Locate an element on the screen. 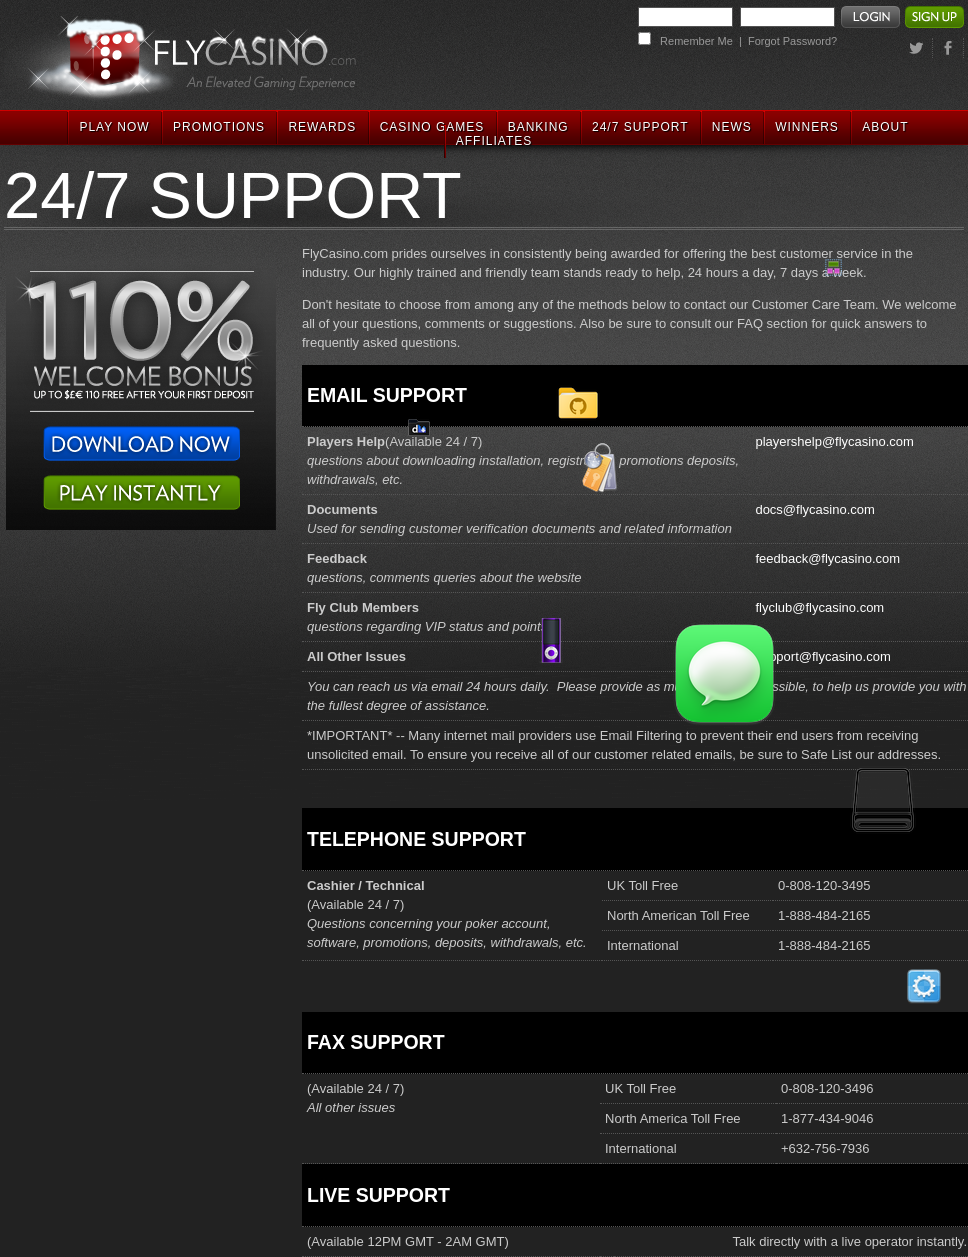  indicates a connected iPod nano device is located at coordinates (551, 641).